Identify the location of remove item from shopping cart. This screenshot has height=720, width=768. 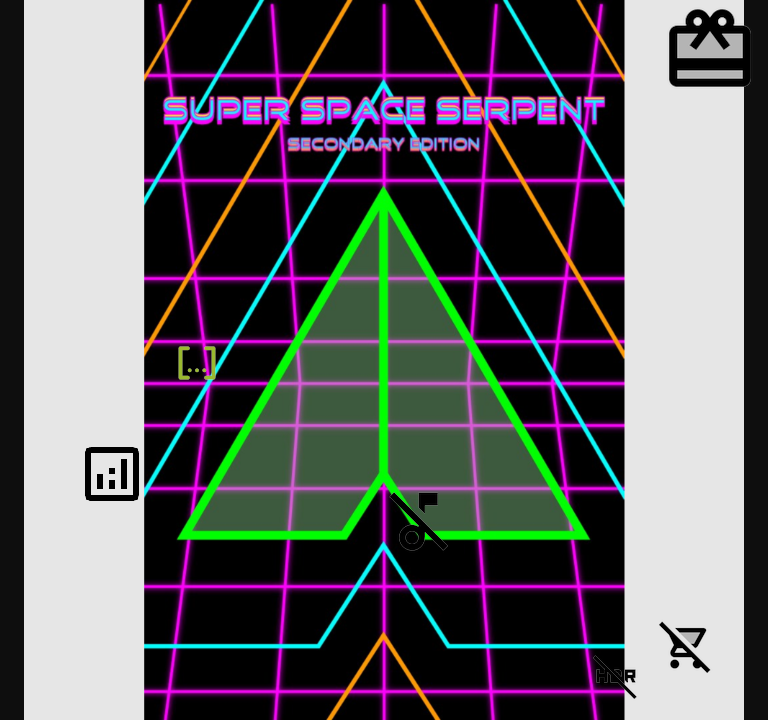
(686, 646).